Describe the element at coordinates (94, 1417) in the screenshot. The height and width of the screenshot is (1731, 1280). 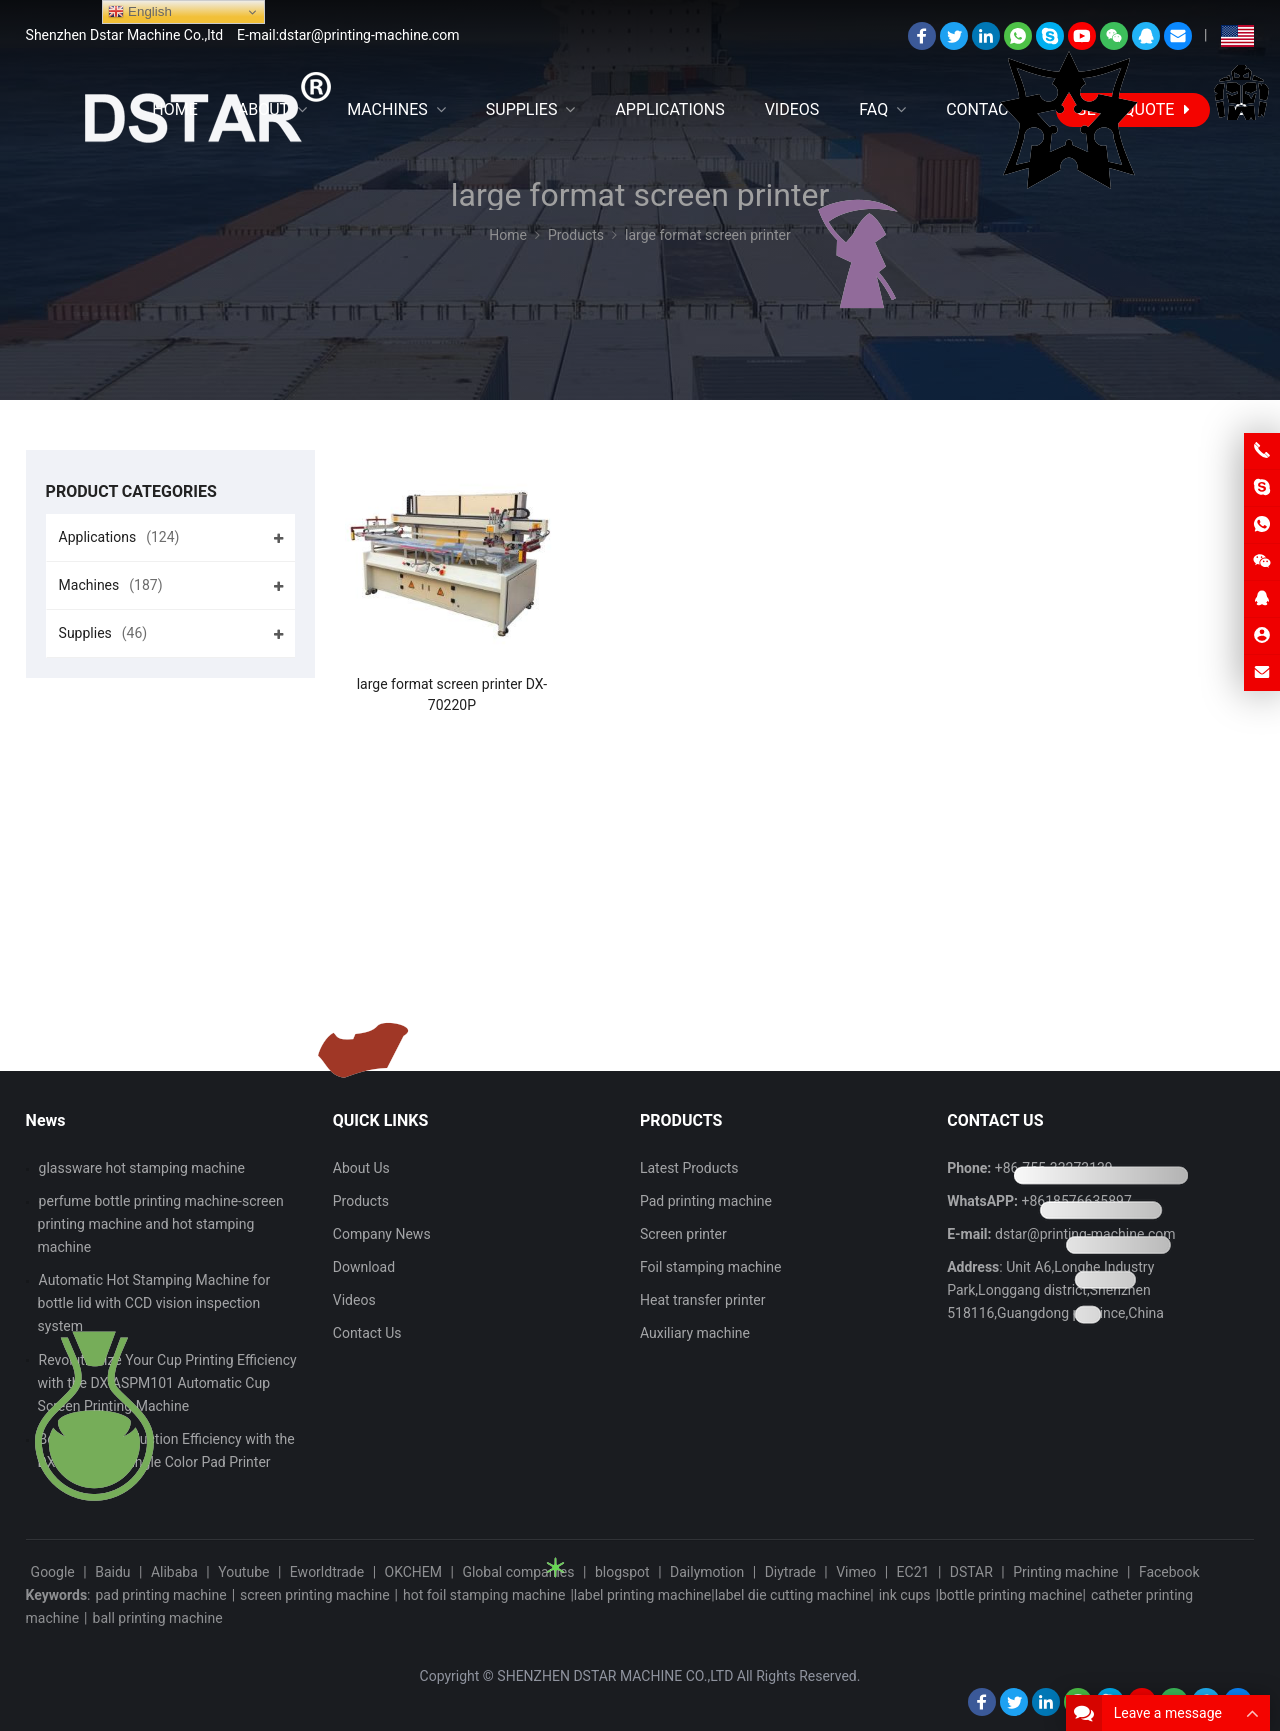
I see `access the alchemy or crafting menu` at that location.